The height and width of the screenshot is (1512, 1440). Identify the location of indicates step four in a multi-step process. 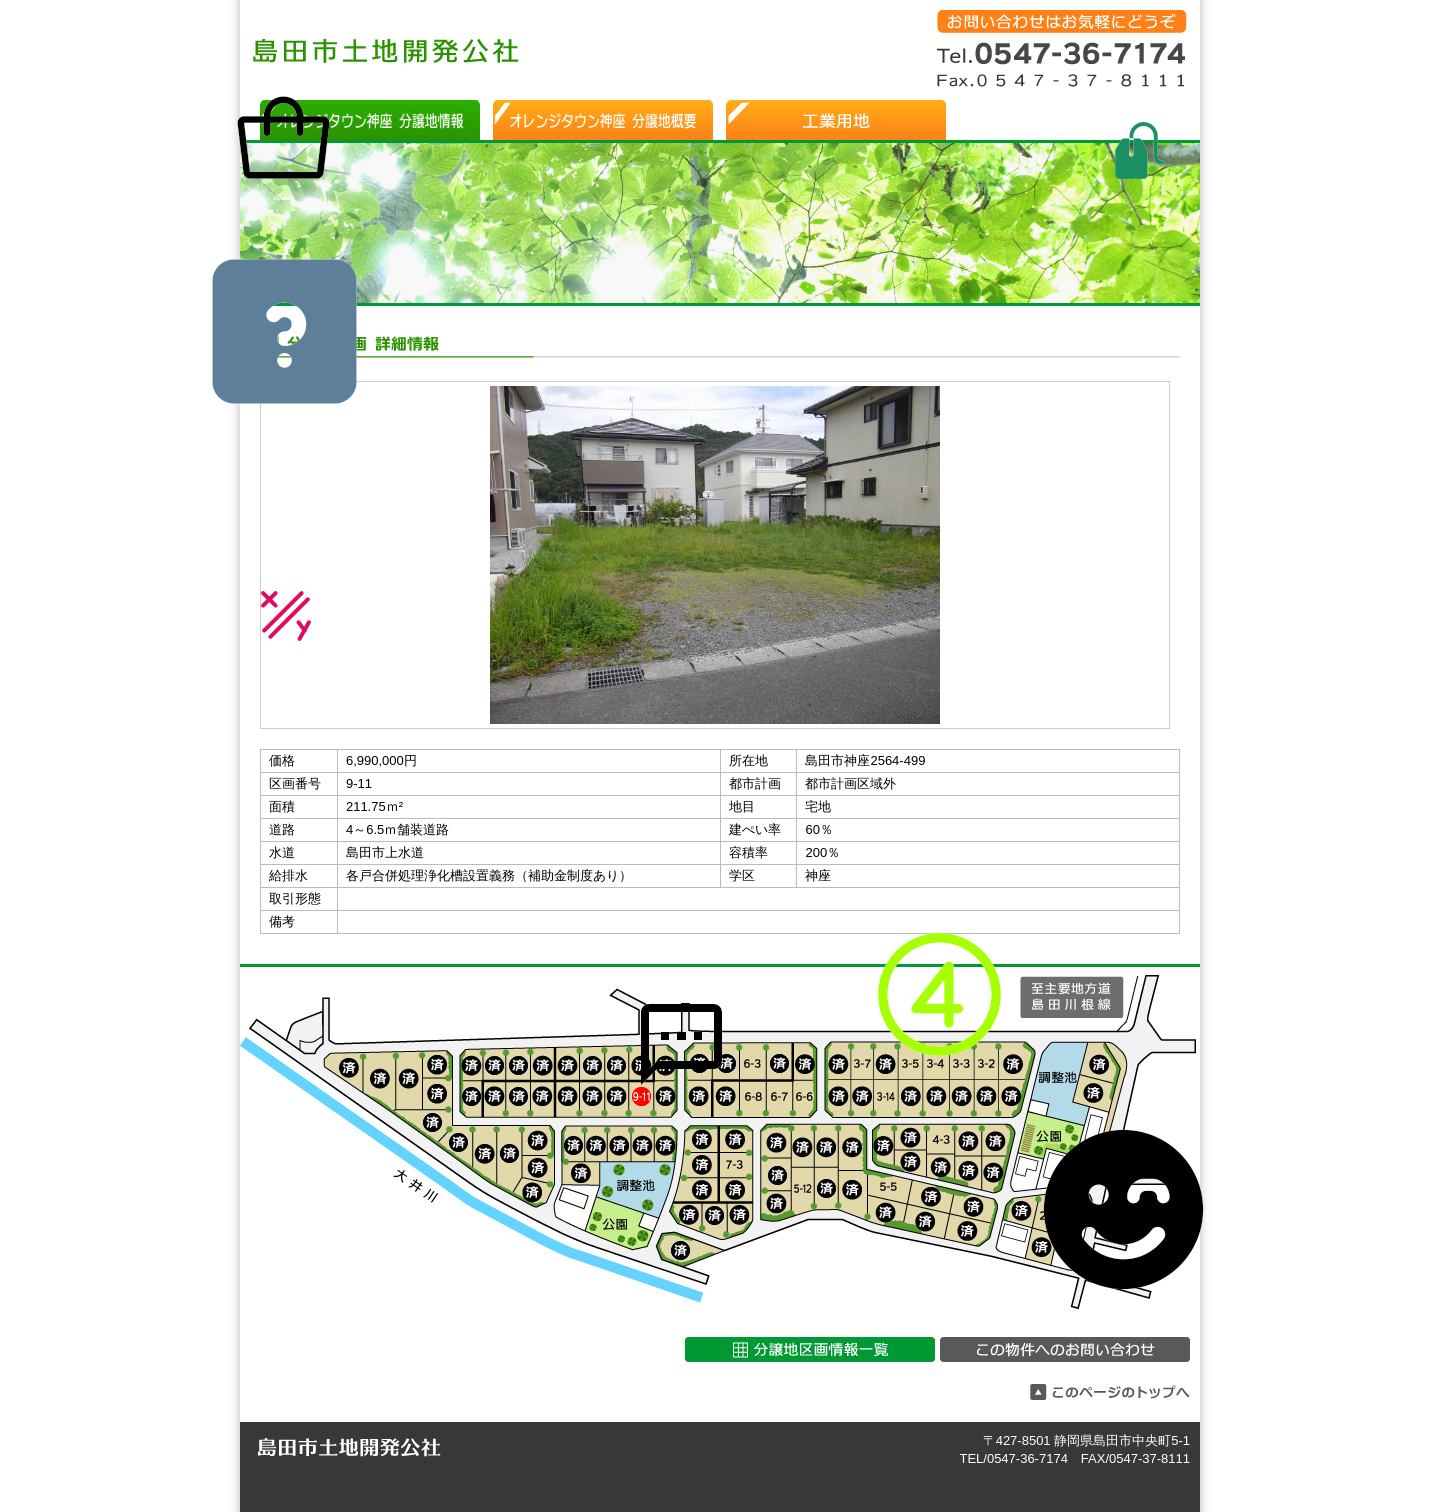
(939, 994).